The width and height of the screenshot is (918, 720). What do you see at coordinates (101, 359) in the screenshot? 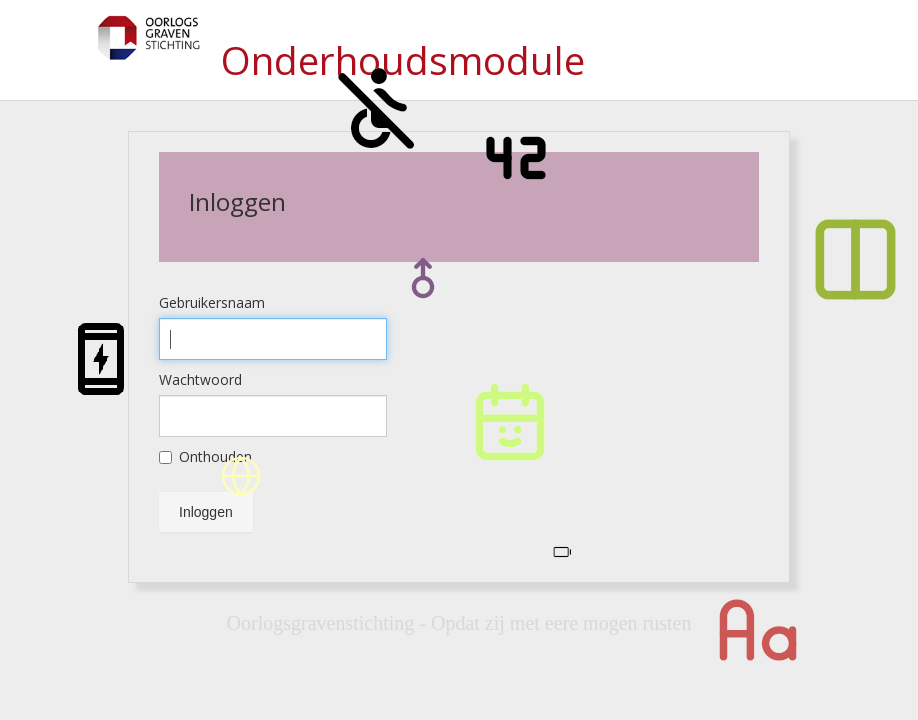
I see `find nearby charging stations` at bounding box center [101, 359].